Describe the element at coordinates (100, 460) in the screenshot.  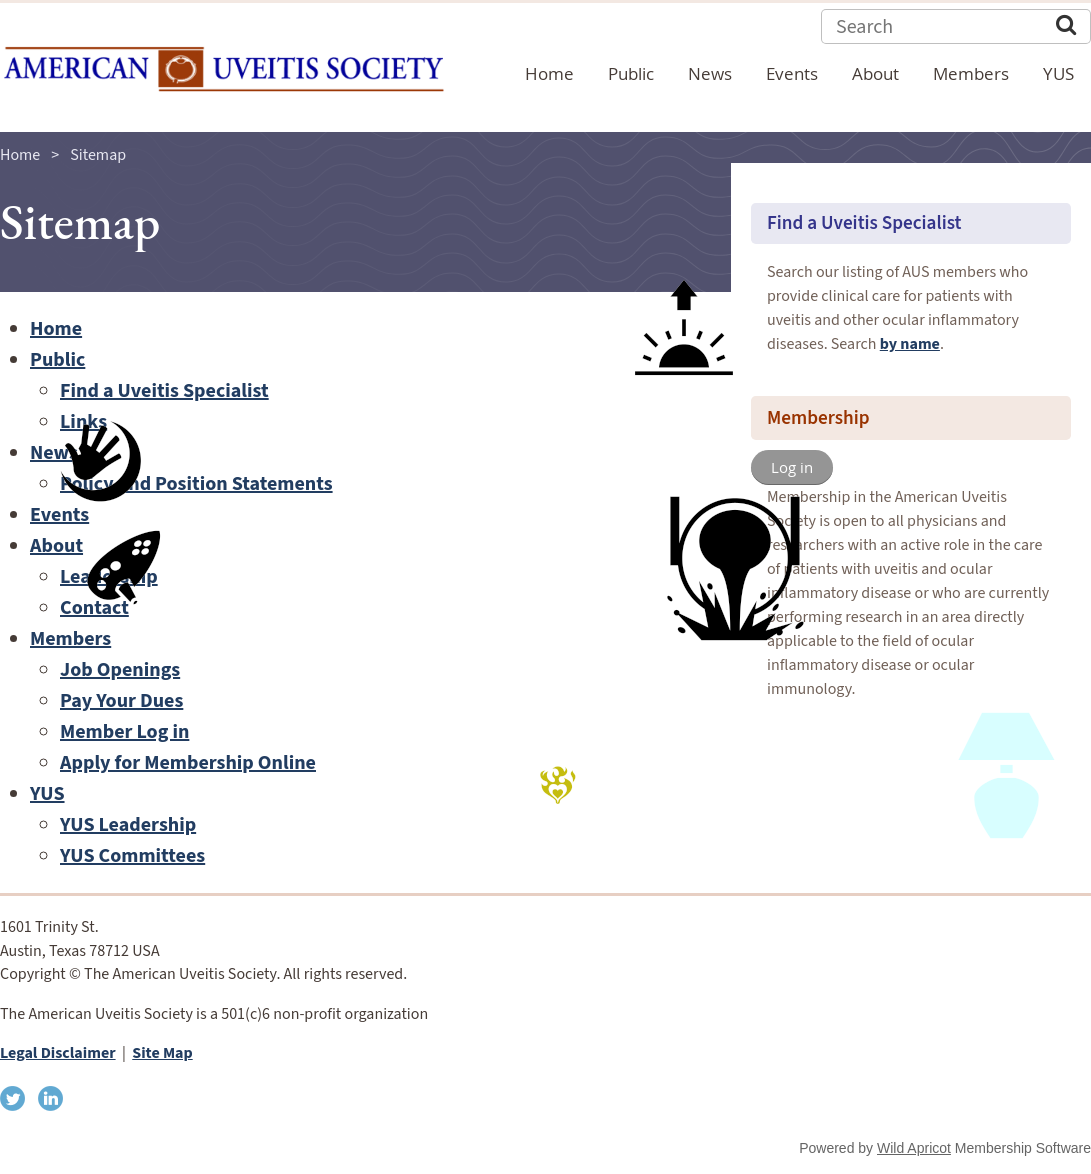
I see `slap or hit action in a game` at that location.